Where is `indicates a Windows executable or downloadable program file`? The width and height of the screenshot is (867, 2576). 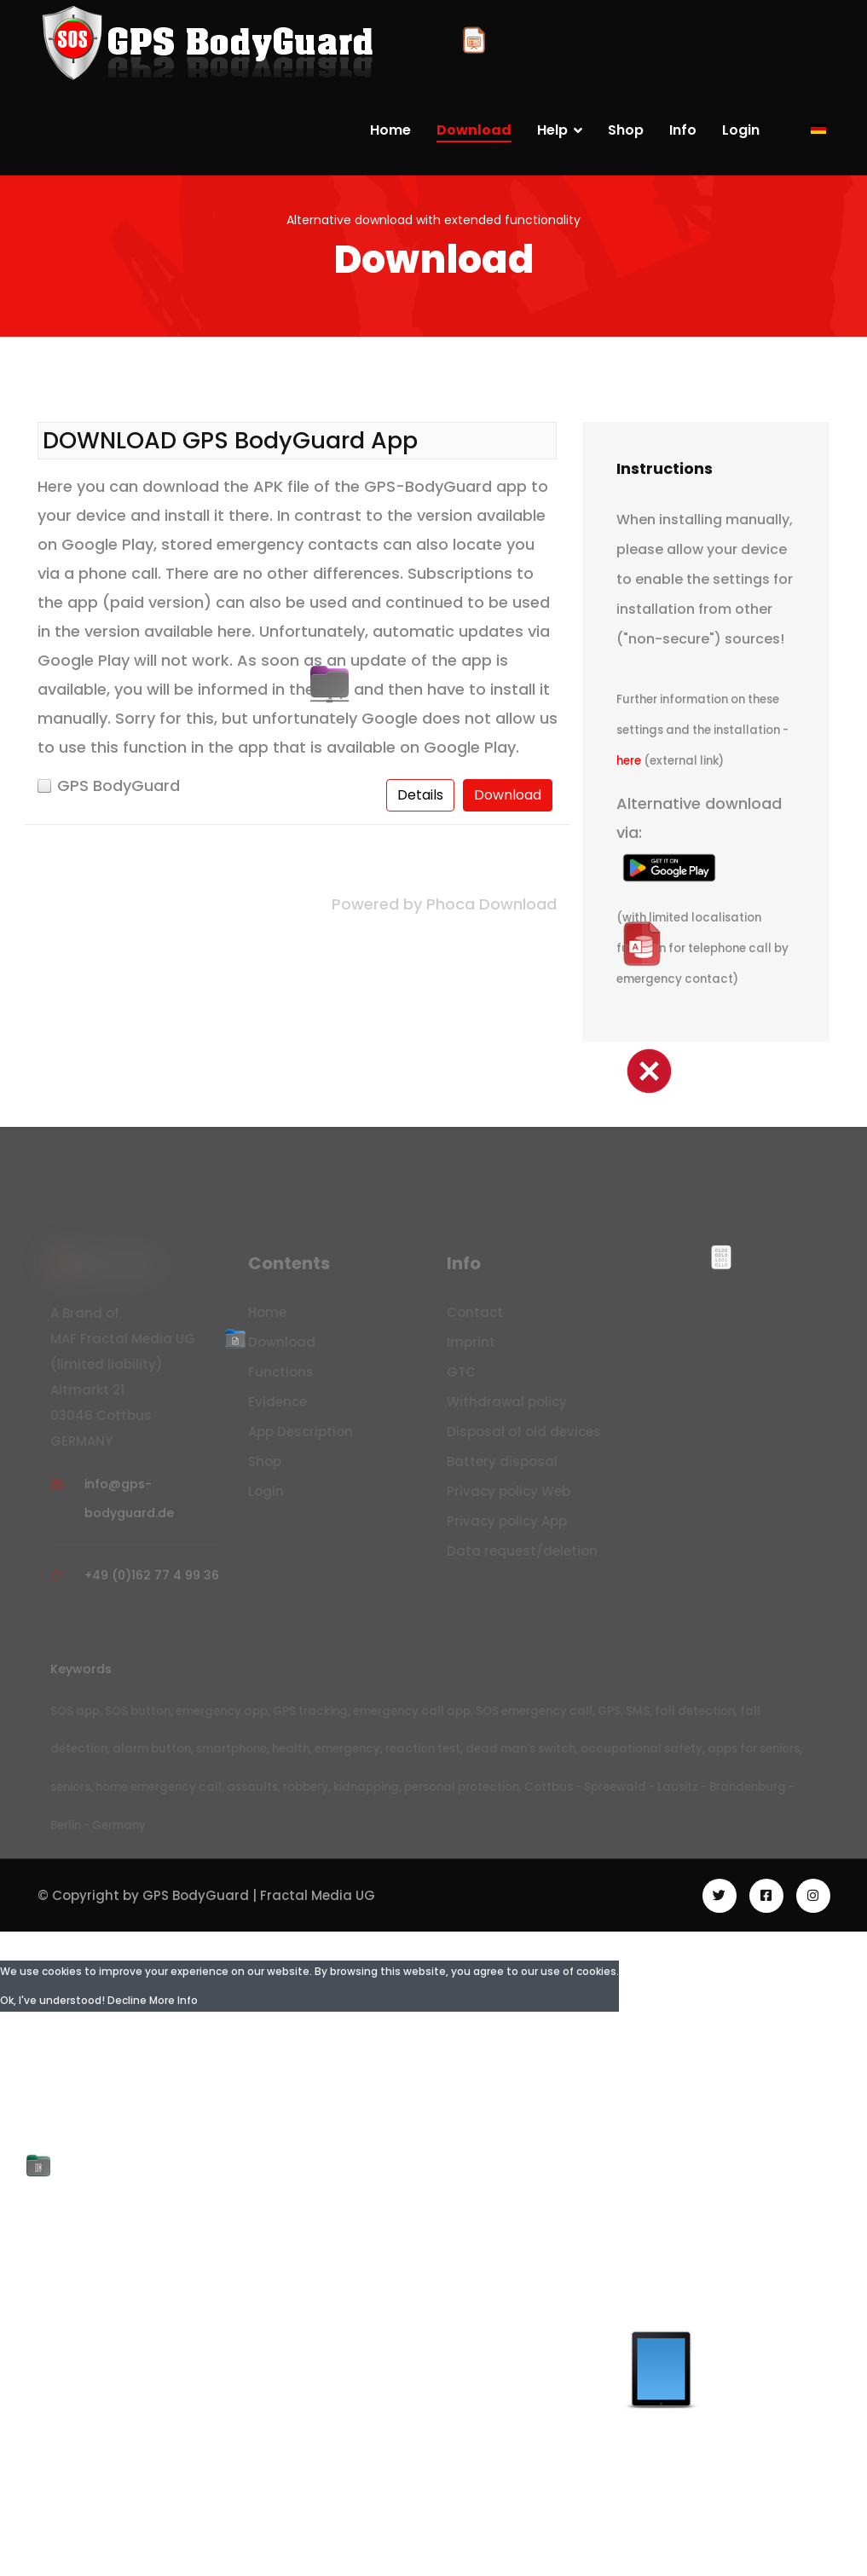
indicates a Windows executable or downloadable program file is located at coordinates (721, 1257).